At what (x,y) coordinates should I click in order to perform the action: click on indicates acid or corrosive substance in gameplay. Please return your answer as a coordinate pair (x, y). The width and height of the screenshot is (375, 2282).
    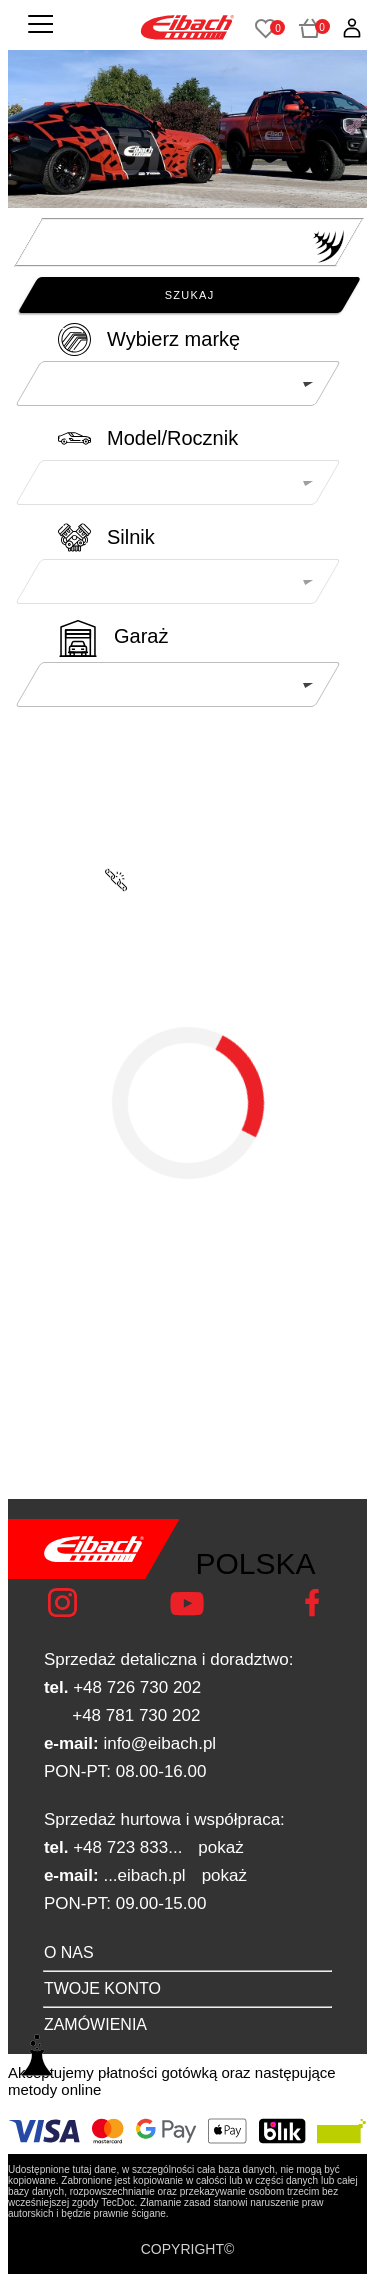
    Looking at the image, I should click on (37, 2055).